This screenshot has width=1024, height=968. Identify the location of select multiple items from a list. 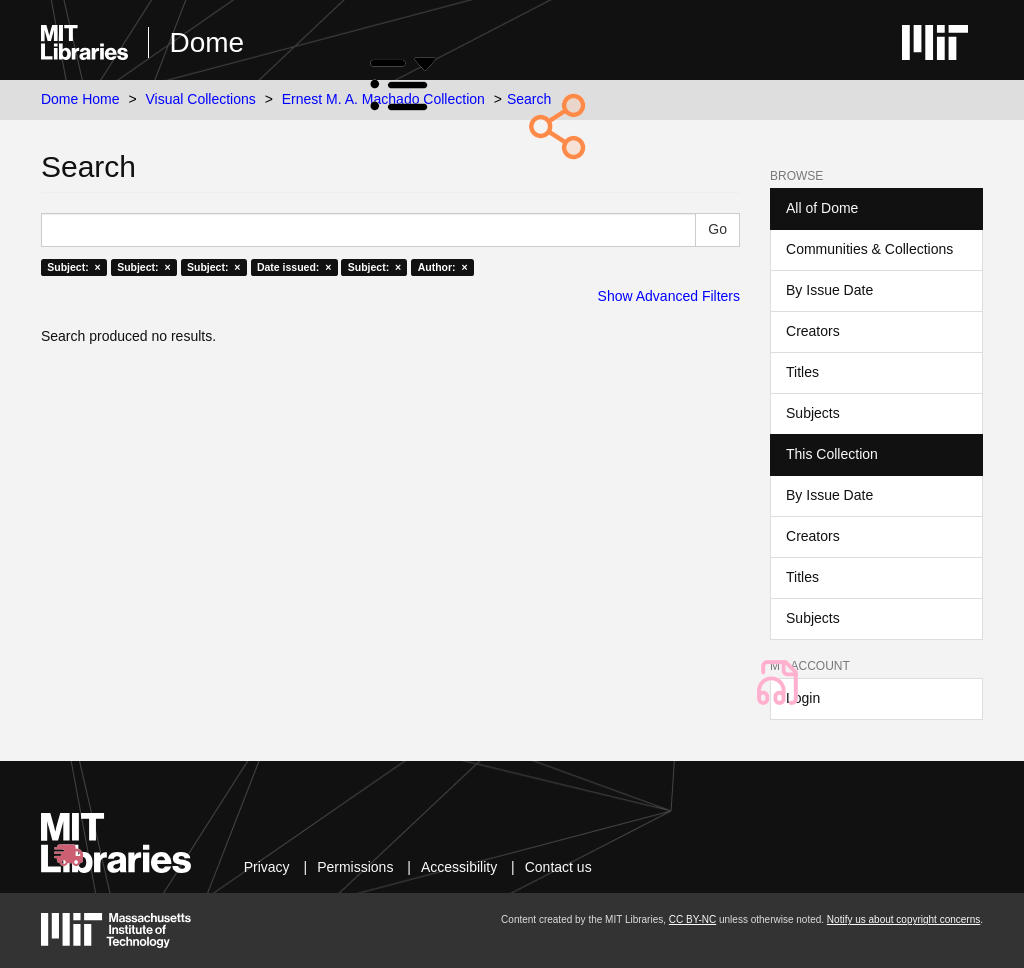
(401, 84).